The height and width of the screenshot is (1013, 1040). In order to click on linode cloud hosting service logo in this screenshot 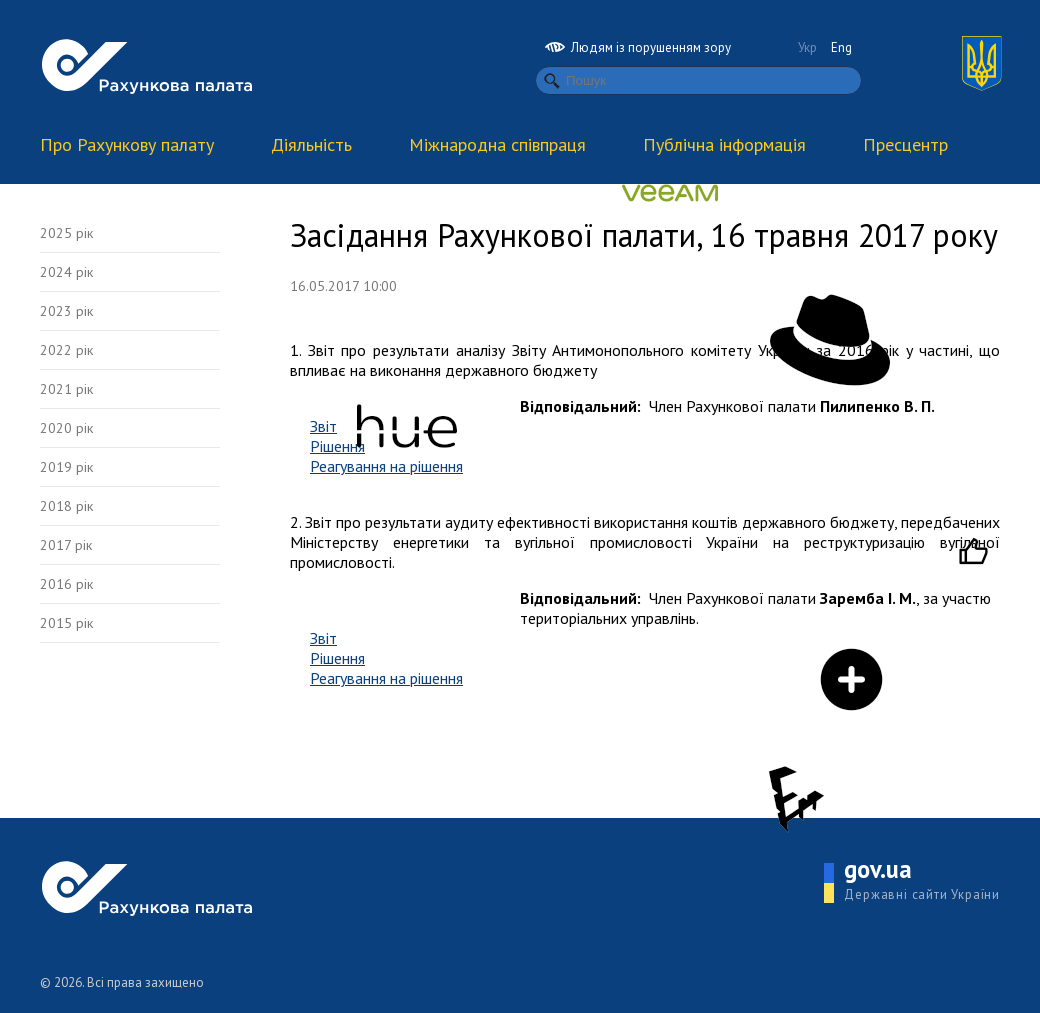, I will do `click(796, 799)`.